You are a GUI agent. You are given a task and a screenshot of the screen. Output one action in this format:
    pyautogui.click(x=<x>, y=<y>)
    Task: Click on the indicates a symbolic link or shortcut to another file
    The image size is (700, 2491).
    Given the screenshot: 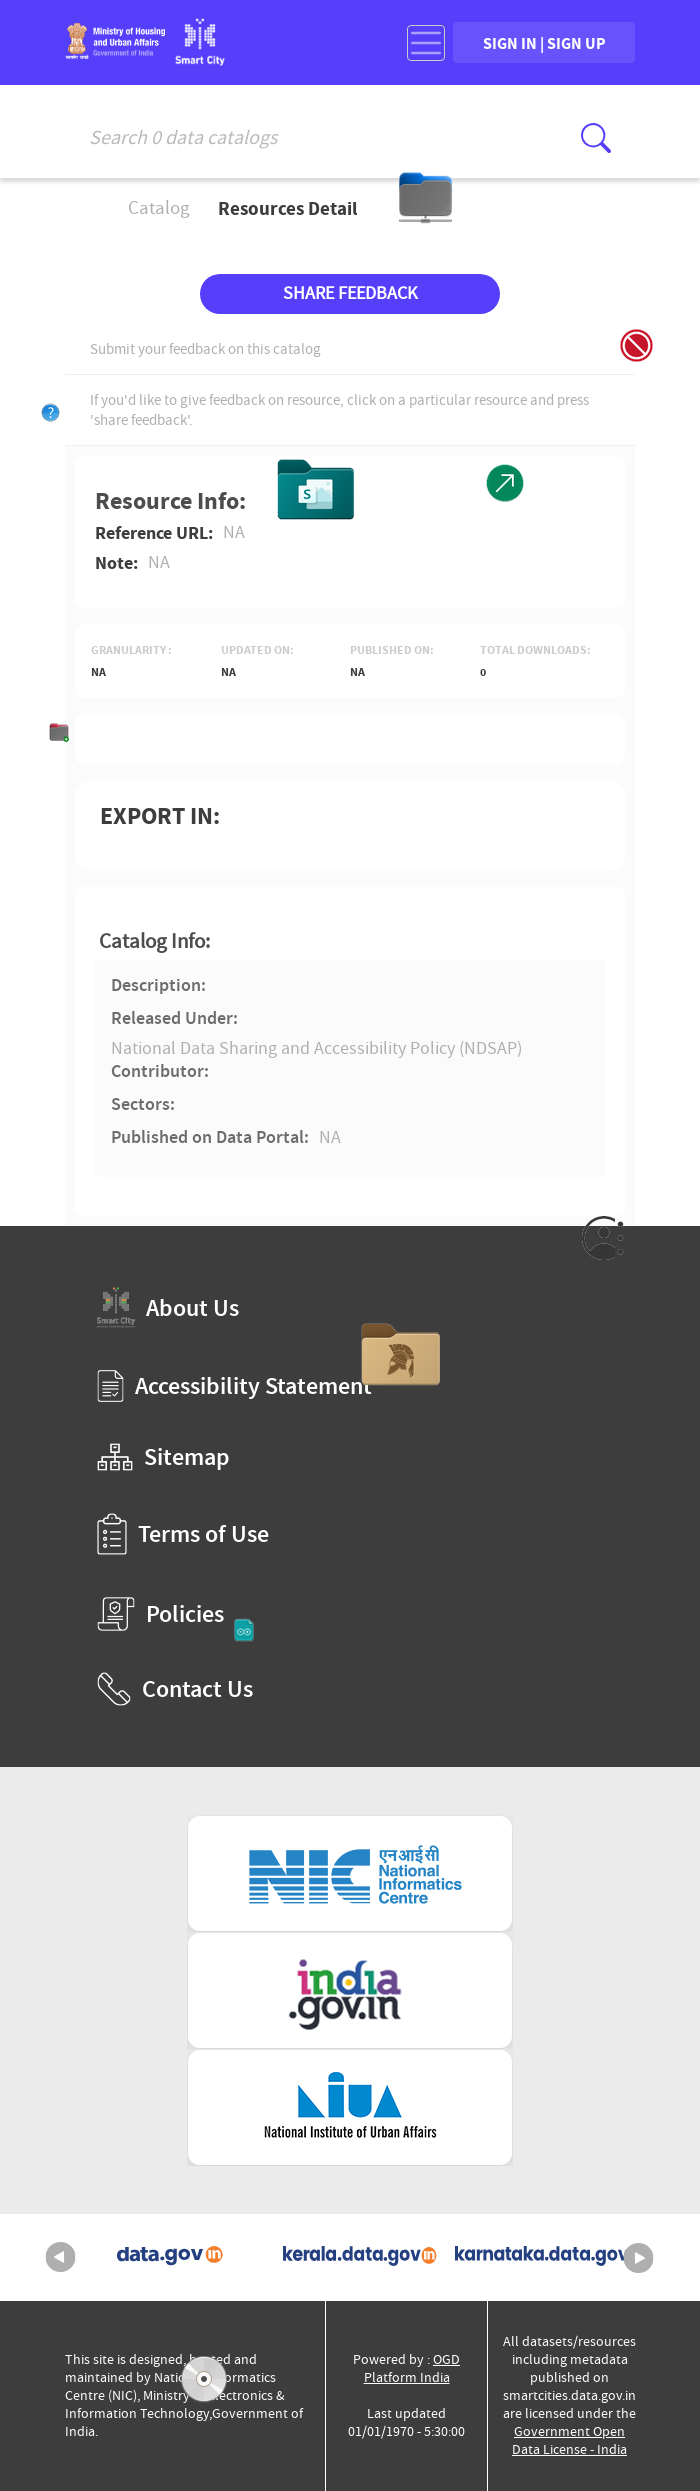 What is the action you would take?
    pyautogui.click(x=505, y=483)
    